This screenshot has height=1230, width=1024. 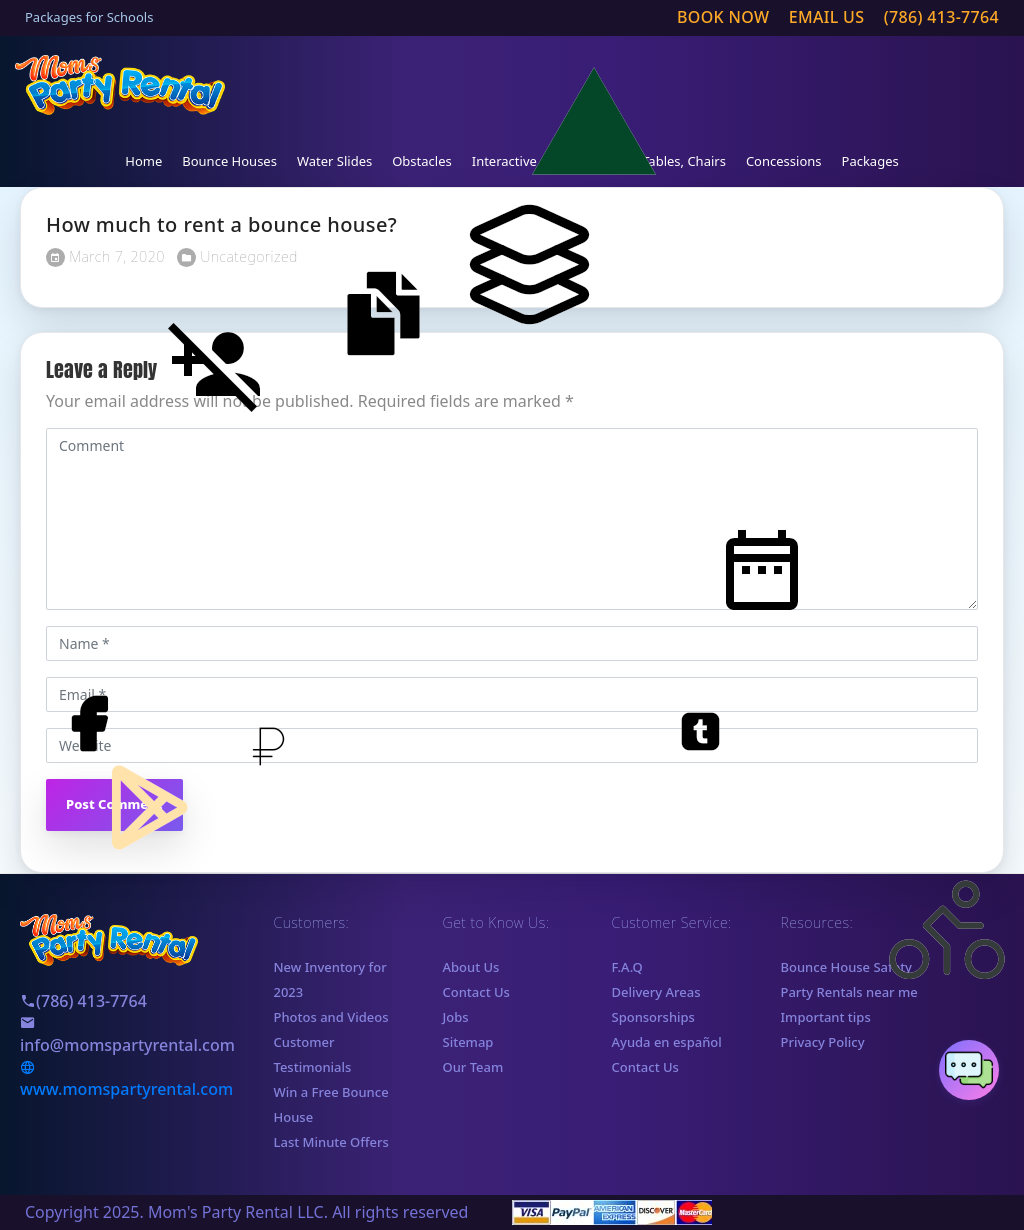 What do you see at coordinates (142, 807) in the screenshot?
I see `open google play store` at bounding box center [142, 807].